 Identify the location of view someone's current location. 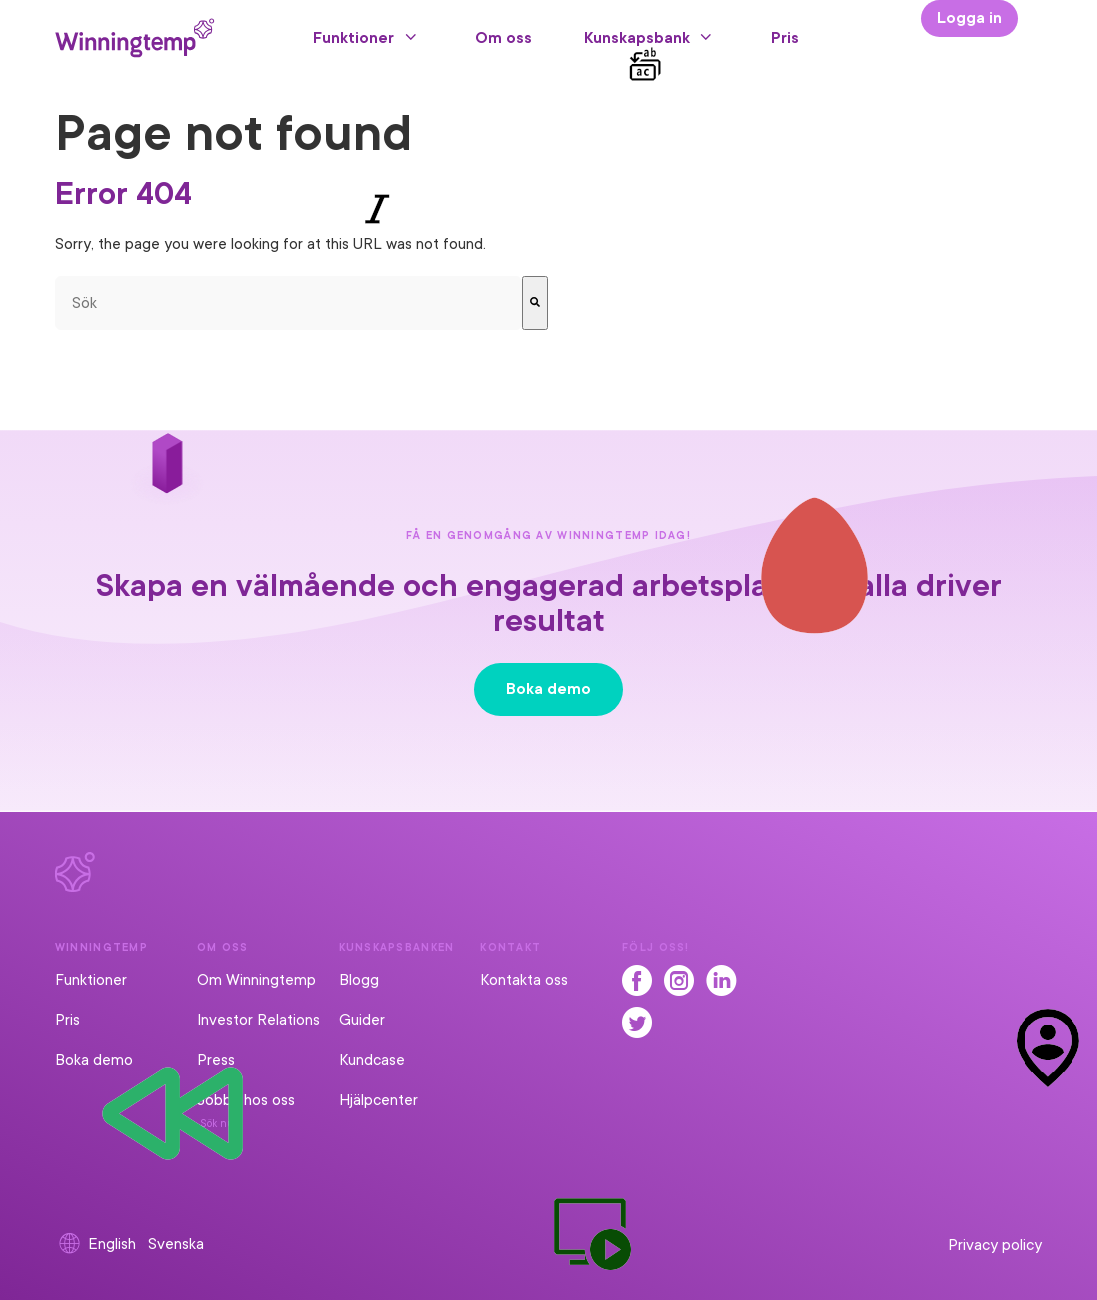
(1048, 1048).